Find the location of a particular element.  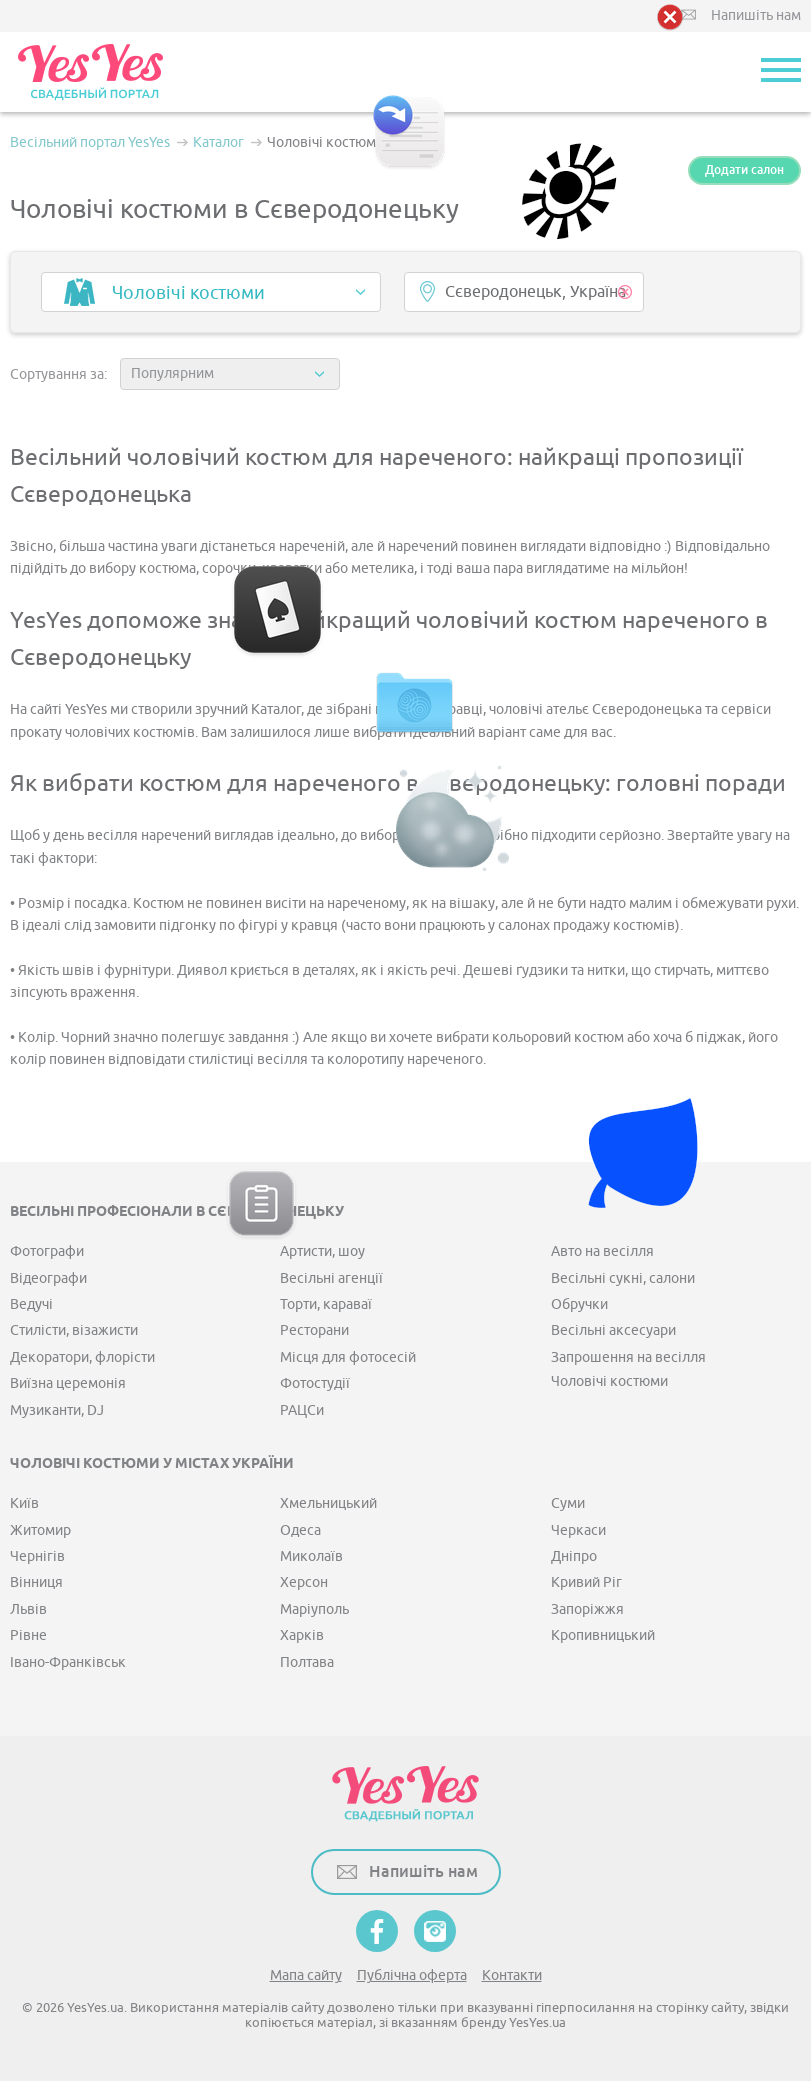

indicates a solar or radiant energy ability is located at coordinates (570, 191).